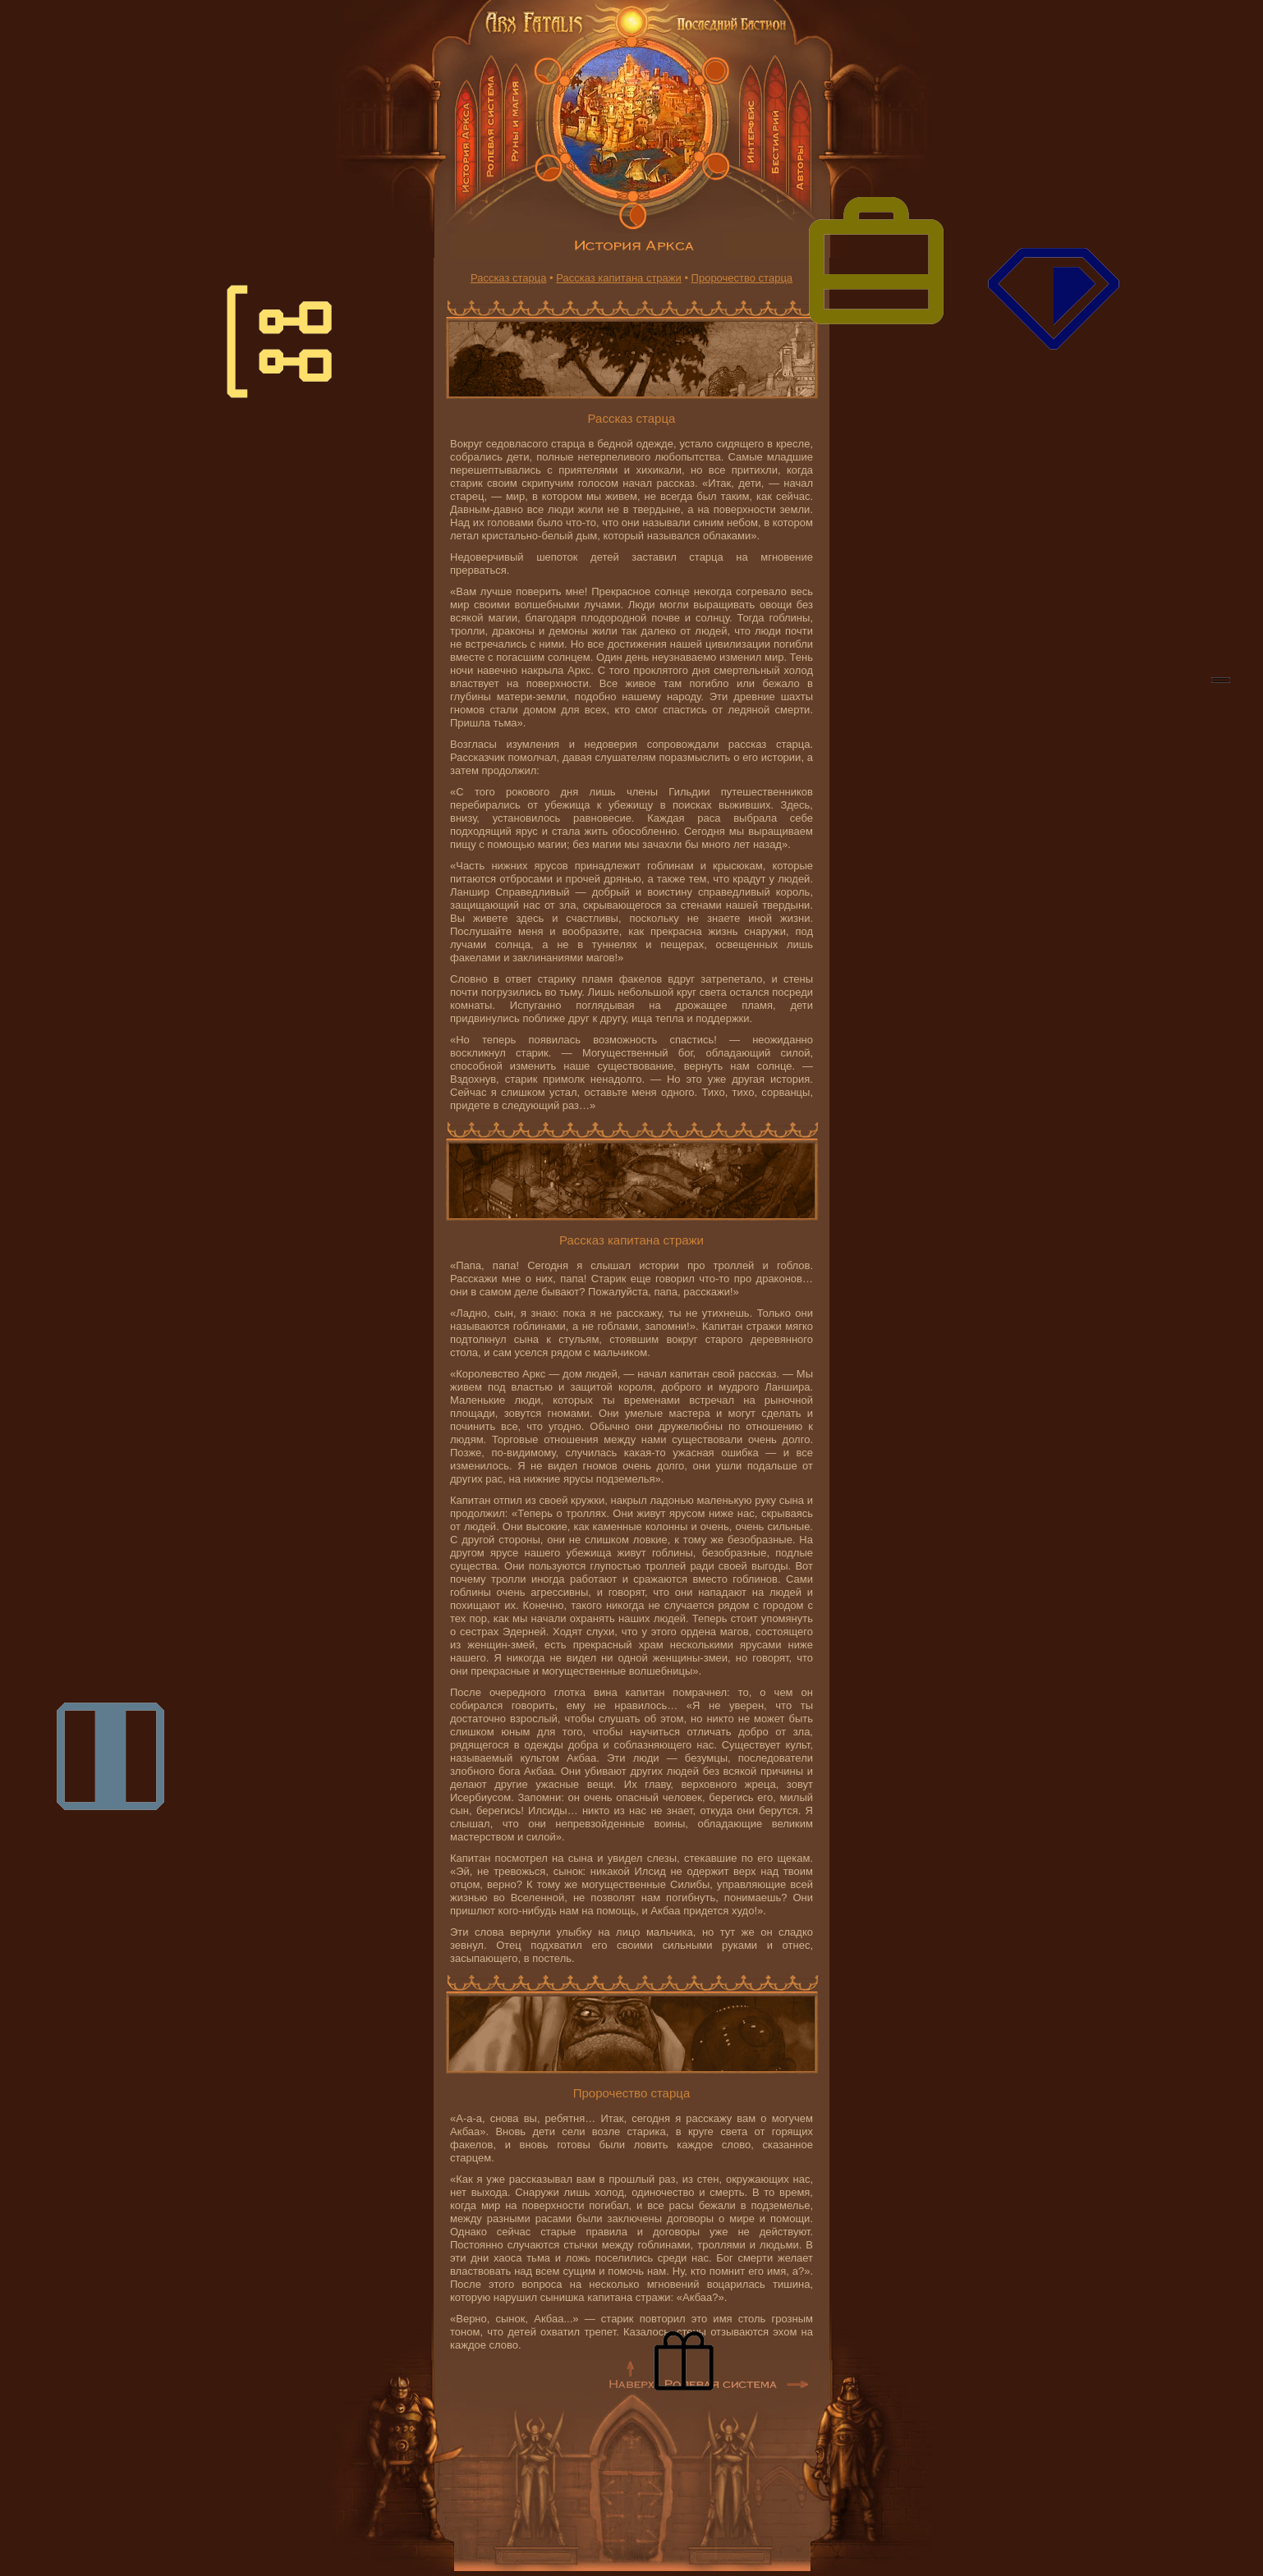 The image size is (1263, 2576). What do you see at coordinates (876, 269) in the screenshot?
I see `access travel or trip planning features` at bounding box center [876, 269].